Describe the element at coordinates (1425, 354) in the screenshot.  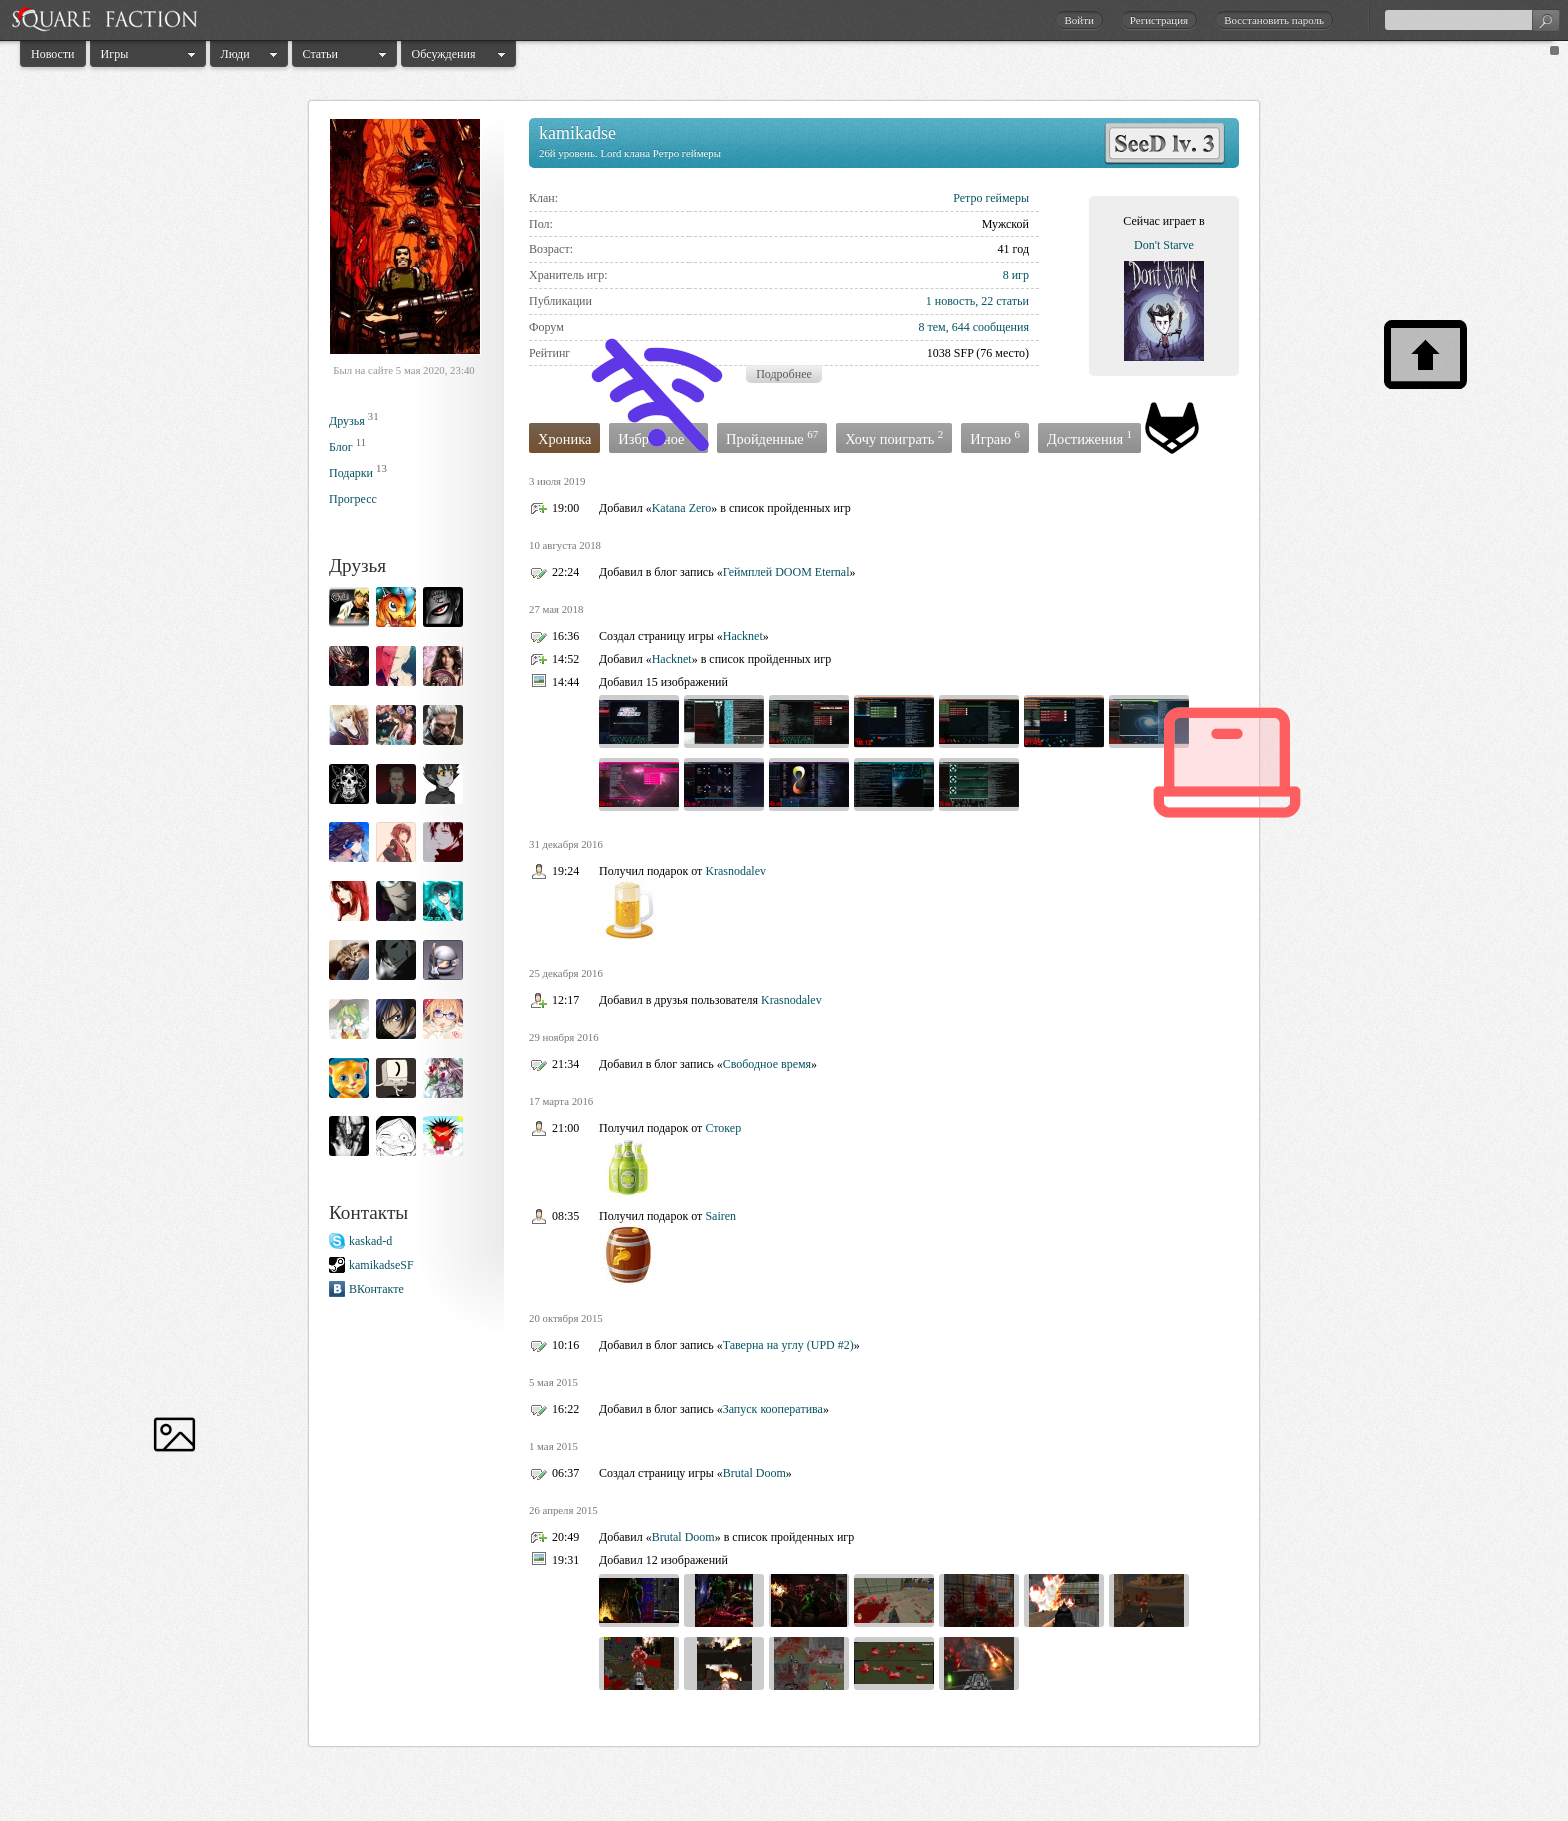
I see `start screen sharing or presentation mode` at that location.